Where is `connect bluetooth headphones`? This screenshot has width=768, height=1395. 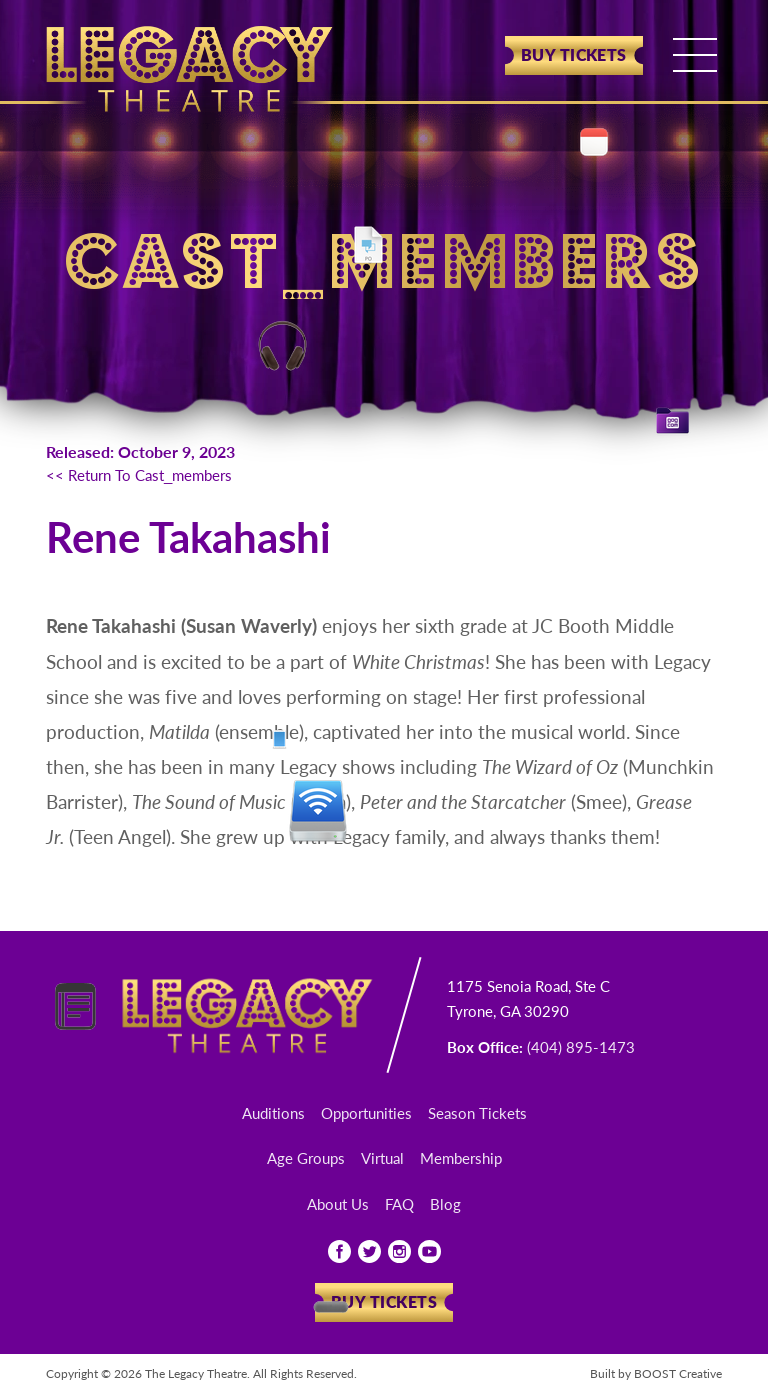 connect bluetooth headphones is located at coordinates (282, 346).